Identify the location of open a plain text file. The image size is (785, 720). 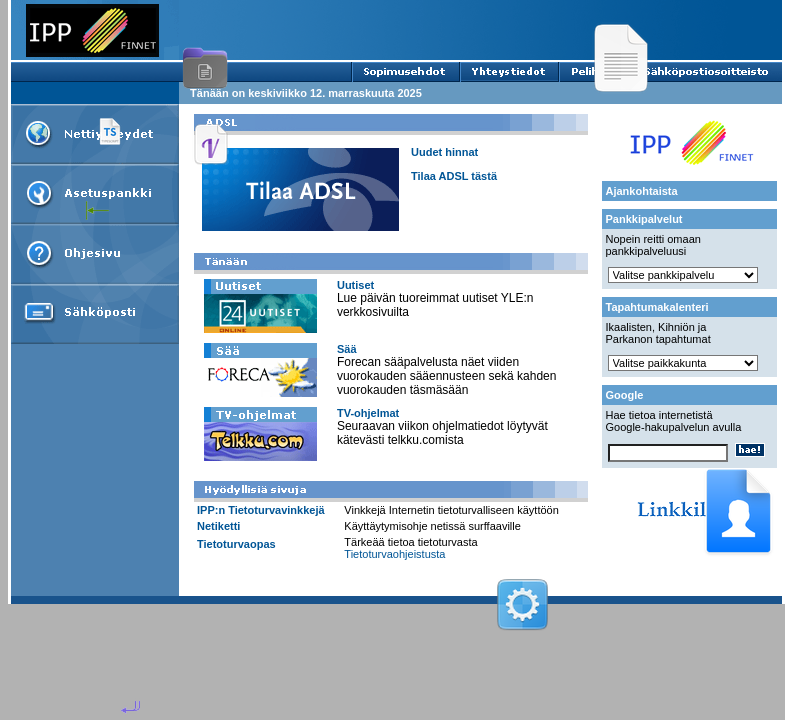
(621, 58).